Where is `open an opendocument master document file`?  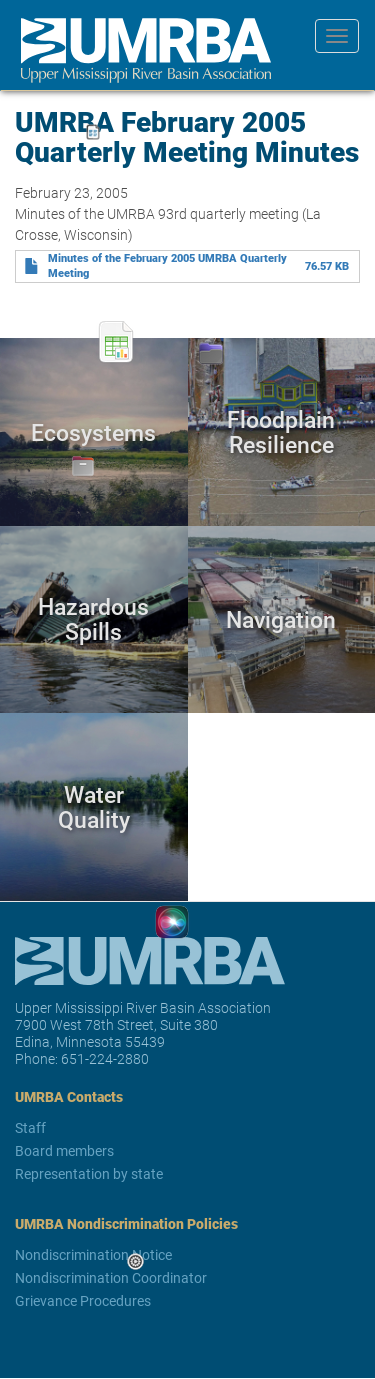
open an opendocument master document file is located at coordinates (93, 132).